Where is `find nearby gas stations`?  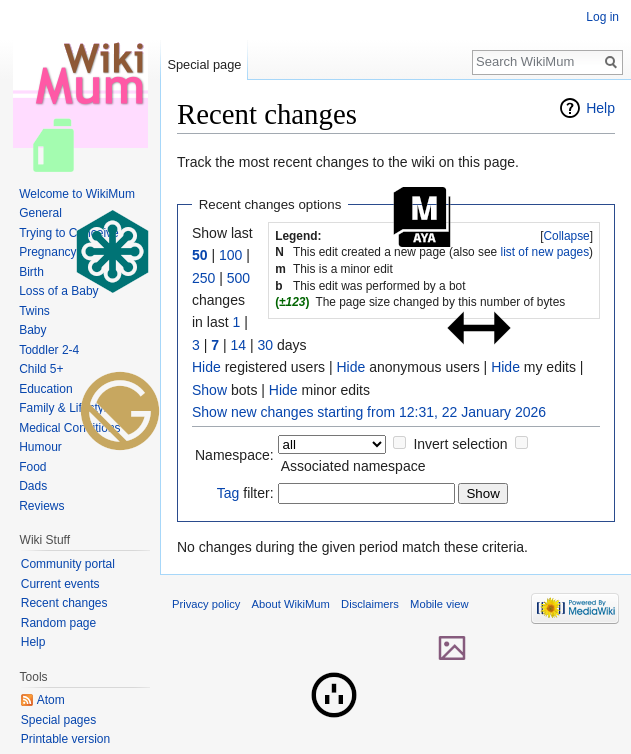 find nearby gas stations is located at coordinates (53, 146).